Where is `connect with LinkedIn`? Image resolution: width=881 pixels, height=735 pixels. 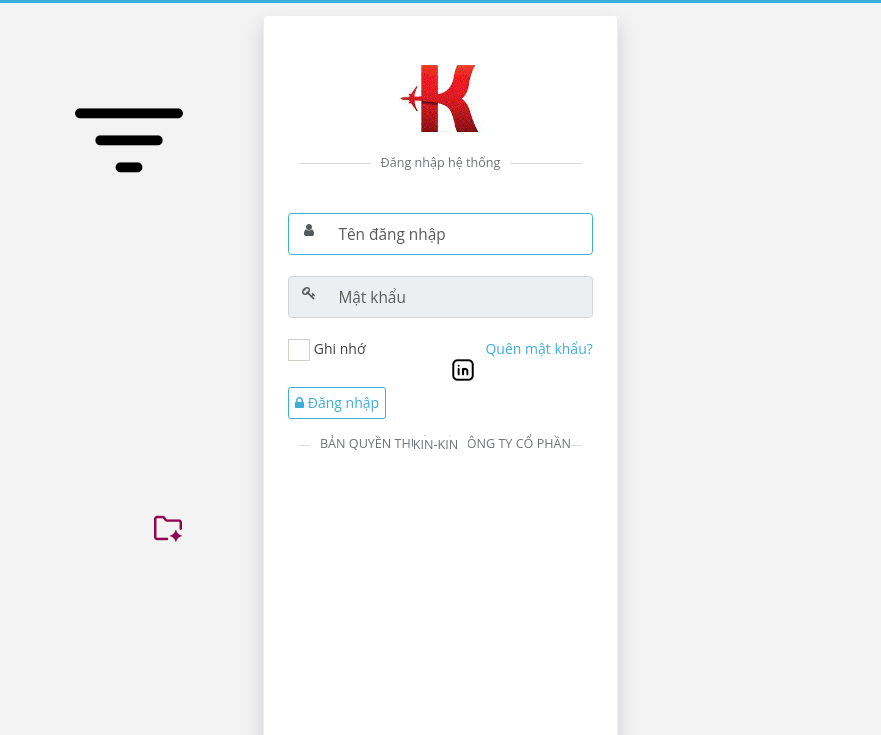 connect with LinkedIn is located at coordinates (463, 370).